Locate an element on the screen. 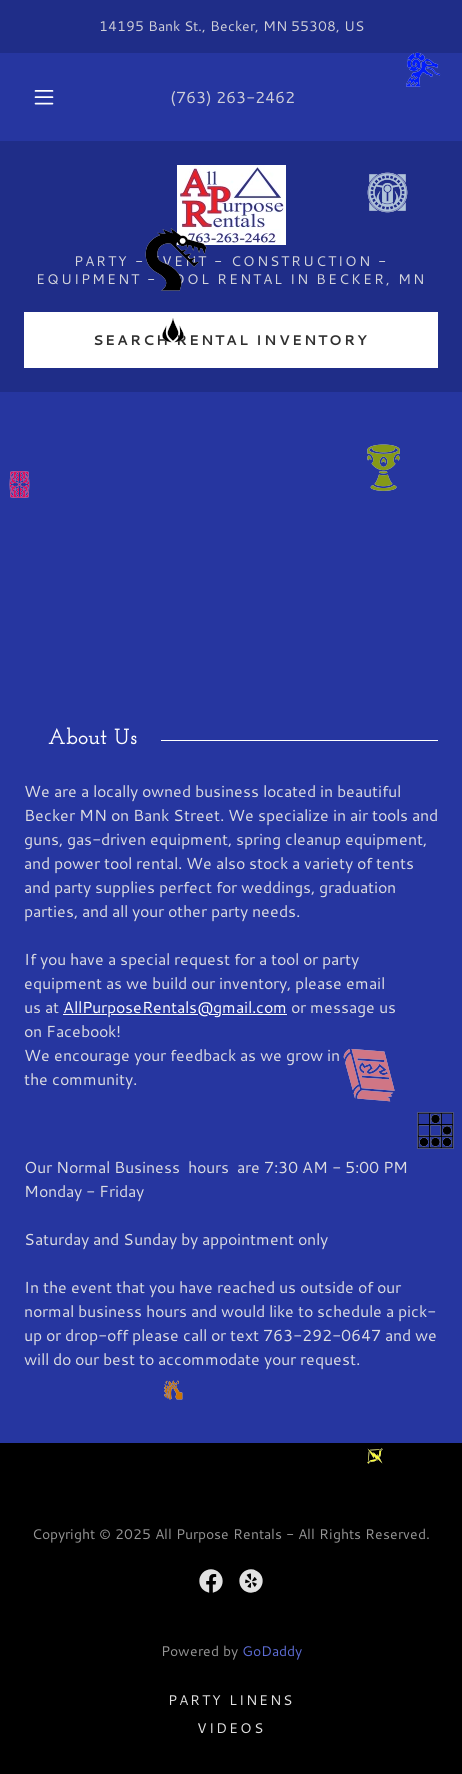 The height and width of the screenshot is (1774, 462). indicates trending or hot content is located at coordinates (173, 330).